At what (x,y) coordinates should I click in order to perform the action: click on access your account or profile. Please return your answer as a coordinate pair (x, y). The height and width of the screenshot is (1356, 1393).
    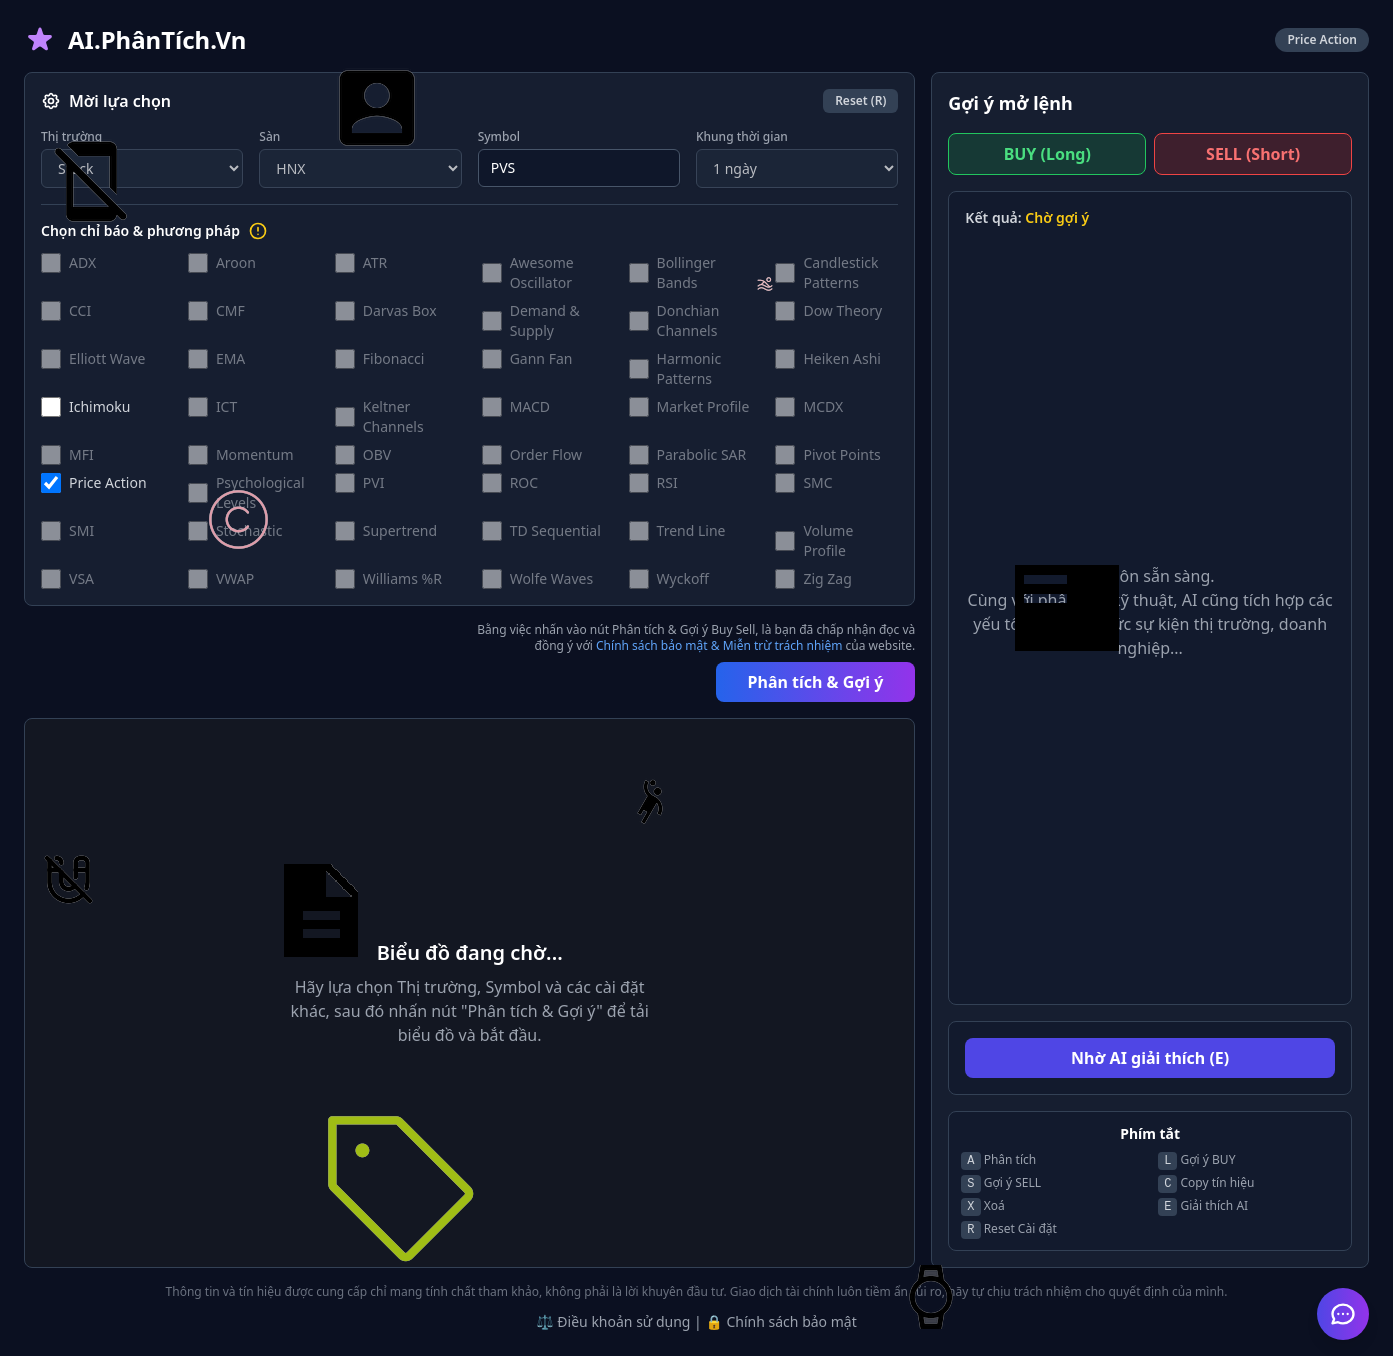
    Looking at the image, I should click on (377, 108).